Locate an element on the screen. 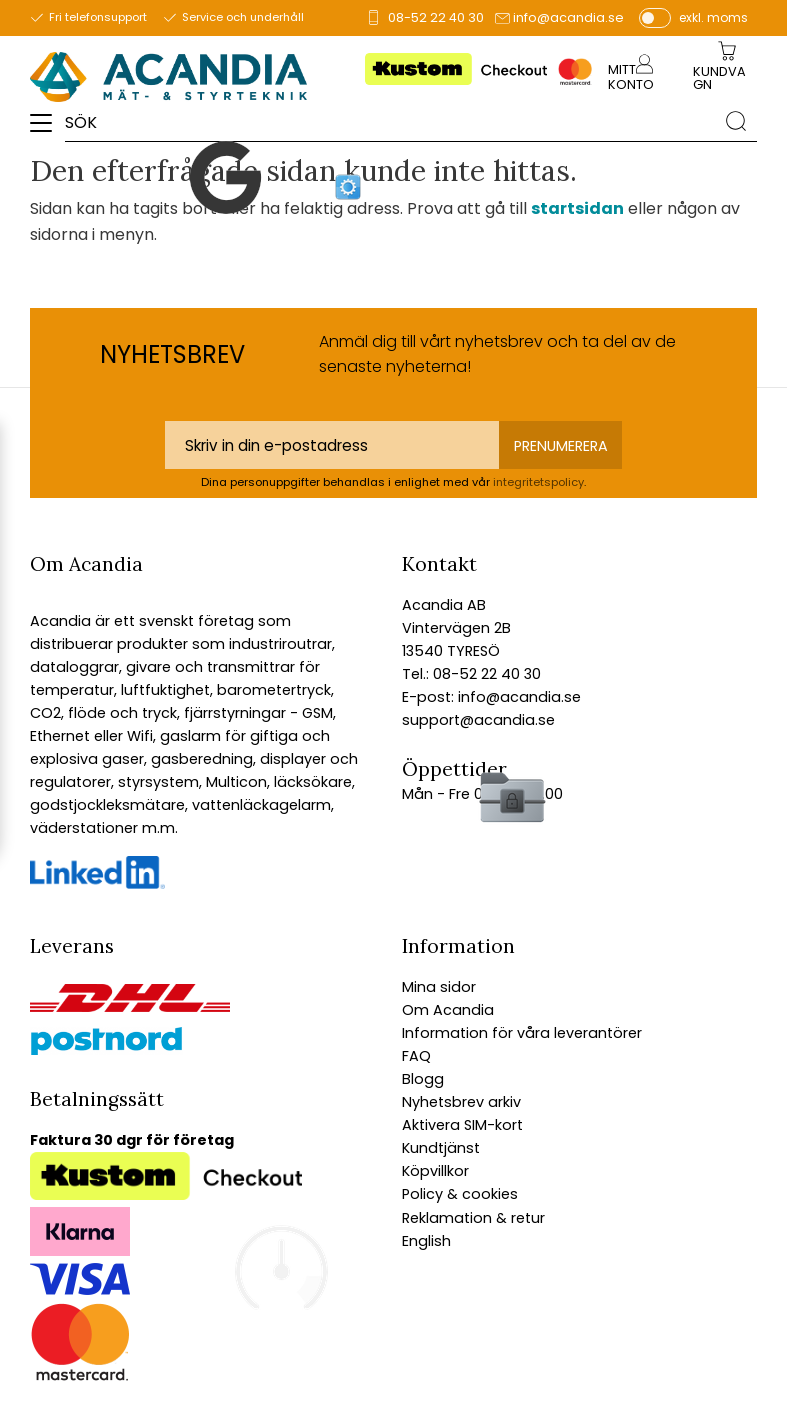 The width and height of the screenshot is (787, 1411). access a password-protected folder is located at coordinates (512, 799).